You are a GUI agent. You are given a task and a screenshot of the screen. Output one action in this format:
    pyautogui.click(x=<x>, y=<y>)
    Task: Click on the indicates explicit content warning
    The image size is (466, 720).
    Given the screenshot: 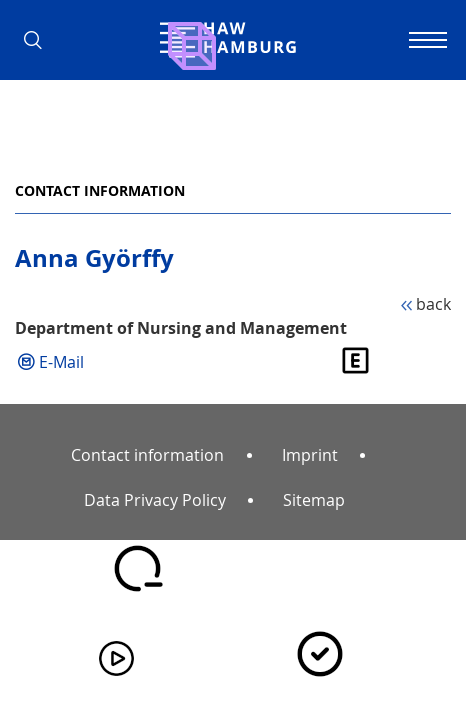 What is the action you would take?
    pyautogui.click(x=355, y=360)
    